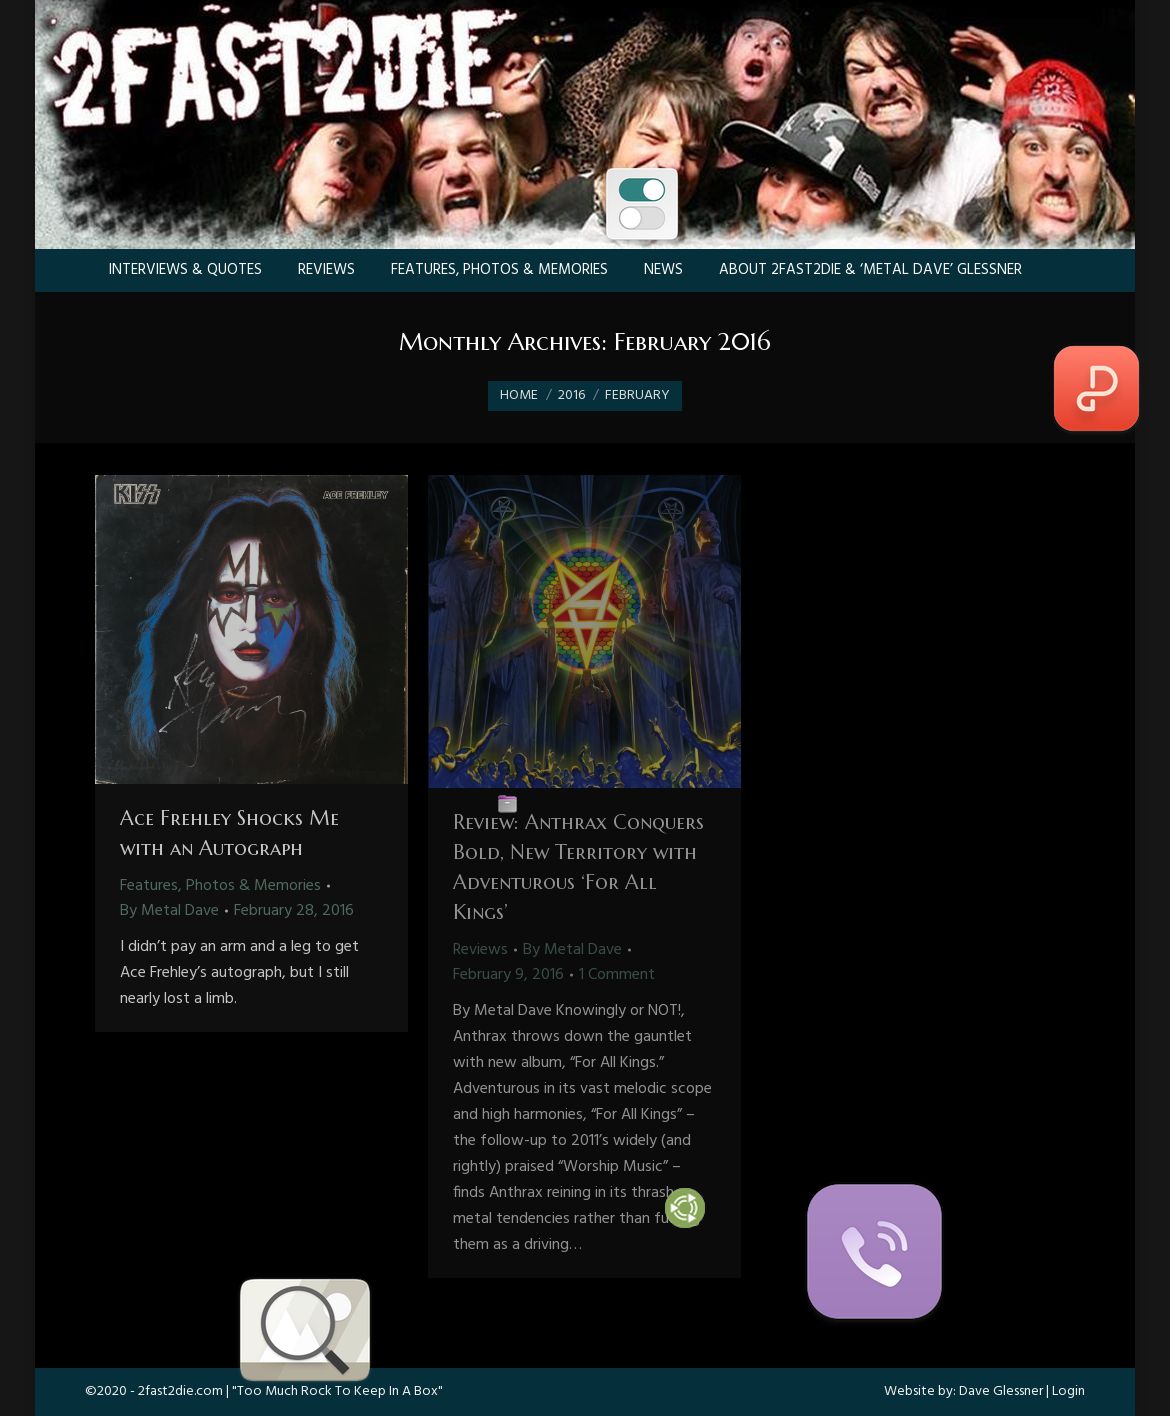 The width and height of the screenshot is (1170, 1416). I want to click on open system settings or preferences, so click(642, 204).